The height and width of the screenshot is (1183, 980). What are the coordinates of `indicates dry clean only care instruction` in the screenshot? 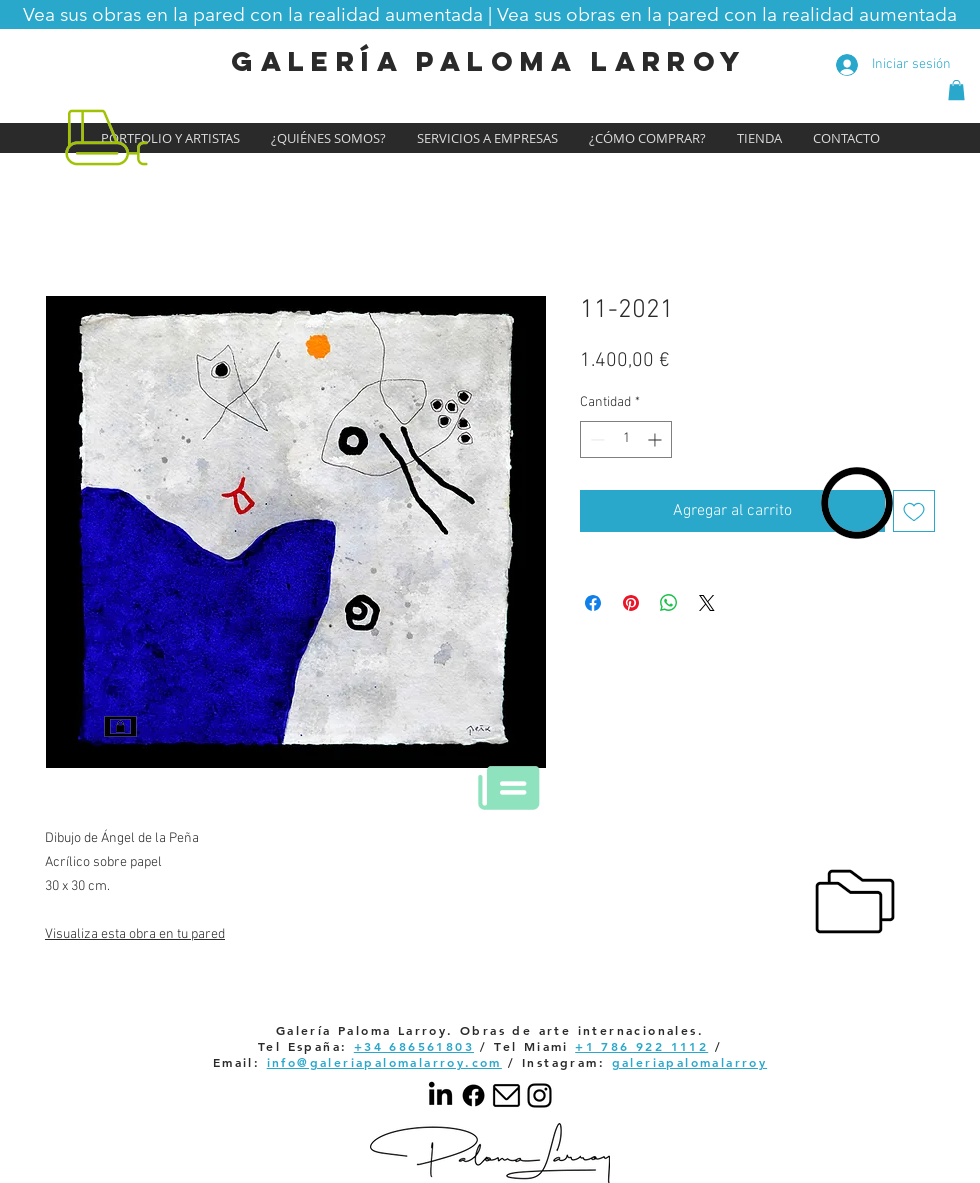 It's located at (857, 503).